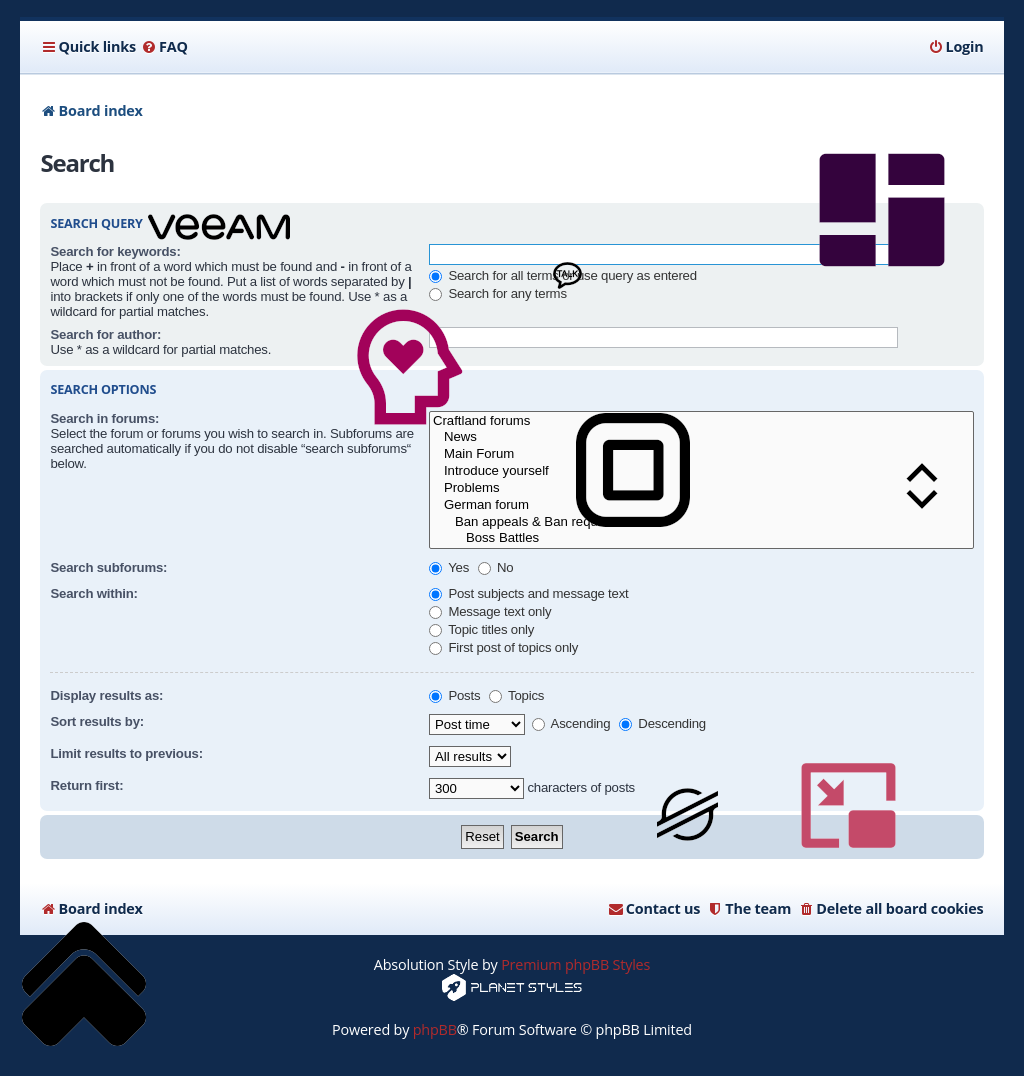 This screenshot has height=1076, width=1024. I want to click on open the smoothcomp app, so click(633, 470).